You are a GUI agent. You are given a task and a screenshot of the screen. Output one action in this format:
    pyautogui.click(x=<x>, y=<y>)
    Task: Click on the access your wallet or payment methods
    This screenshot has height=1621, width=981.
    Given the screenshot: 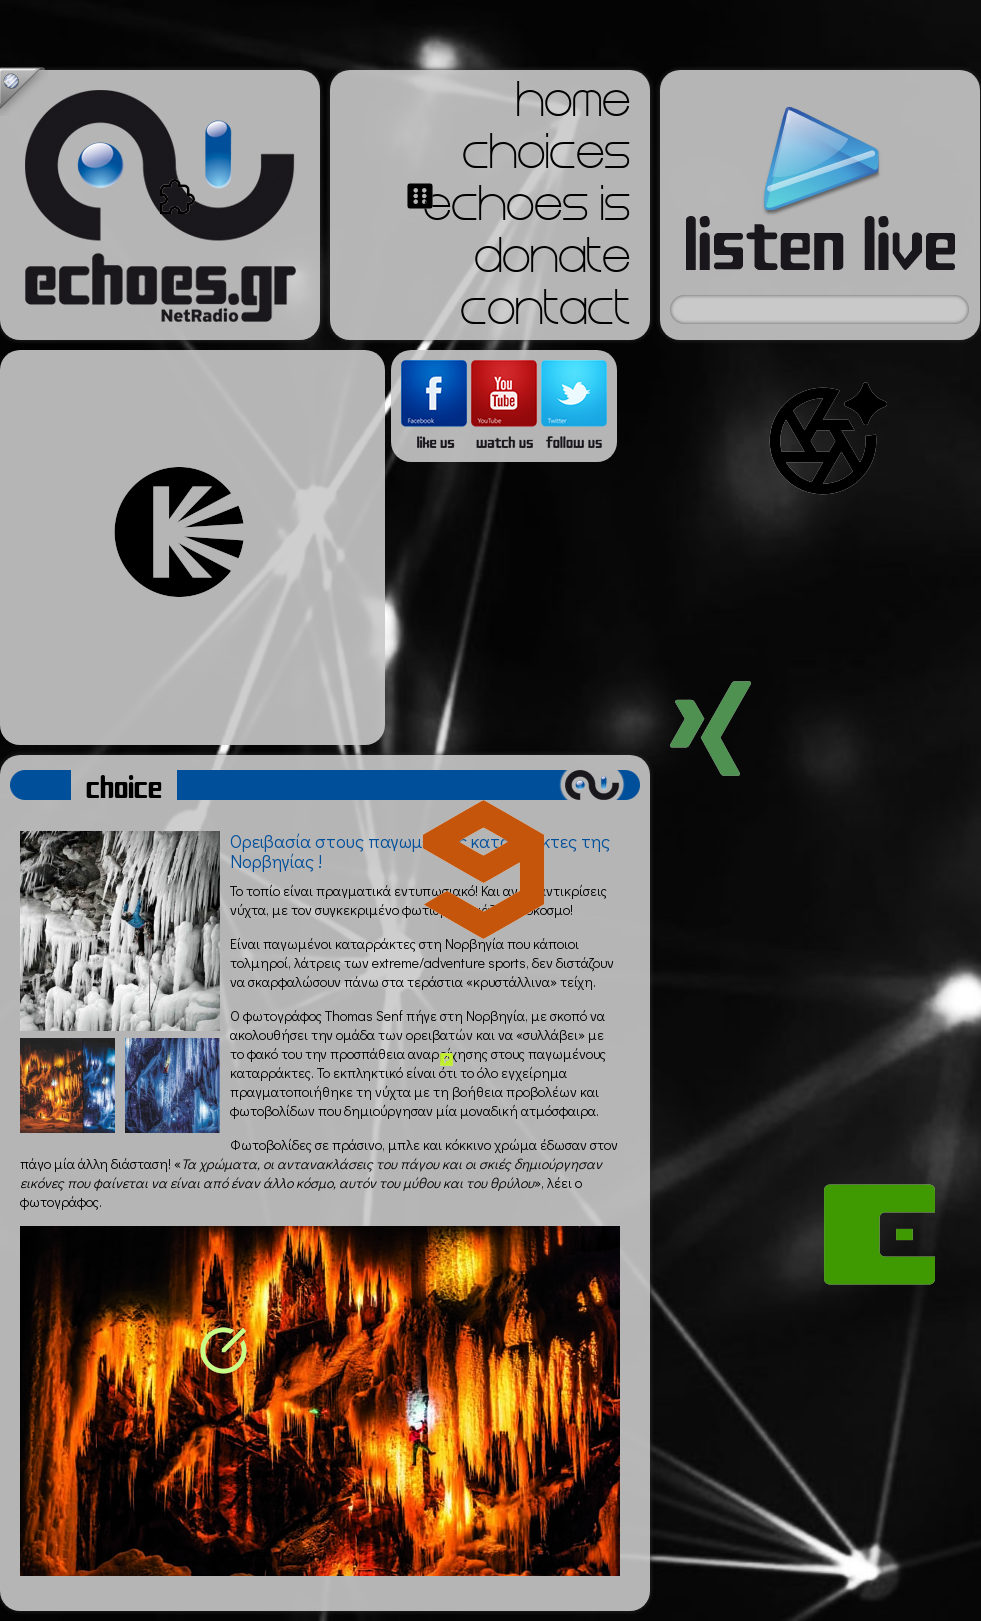 What is the action you would take?
    pyautogui.click(x=879, y=1234)
    